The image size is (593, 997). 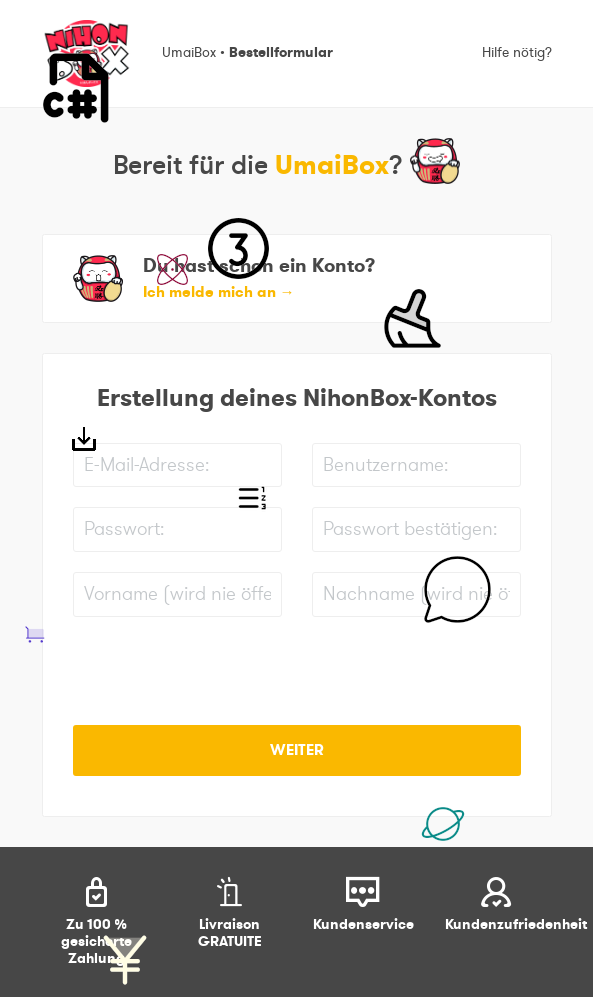 I want to click on explore global or worldwide content, so click(x=443, y=824).